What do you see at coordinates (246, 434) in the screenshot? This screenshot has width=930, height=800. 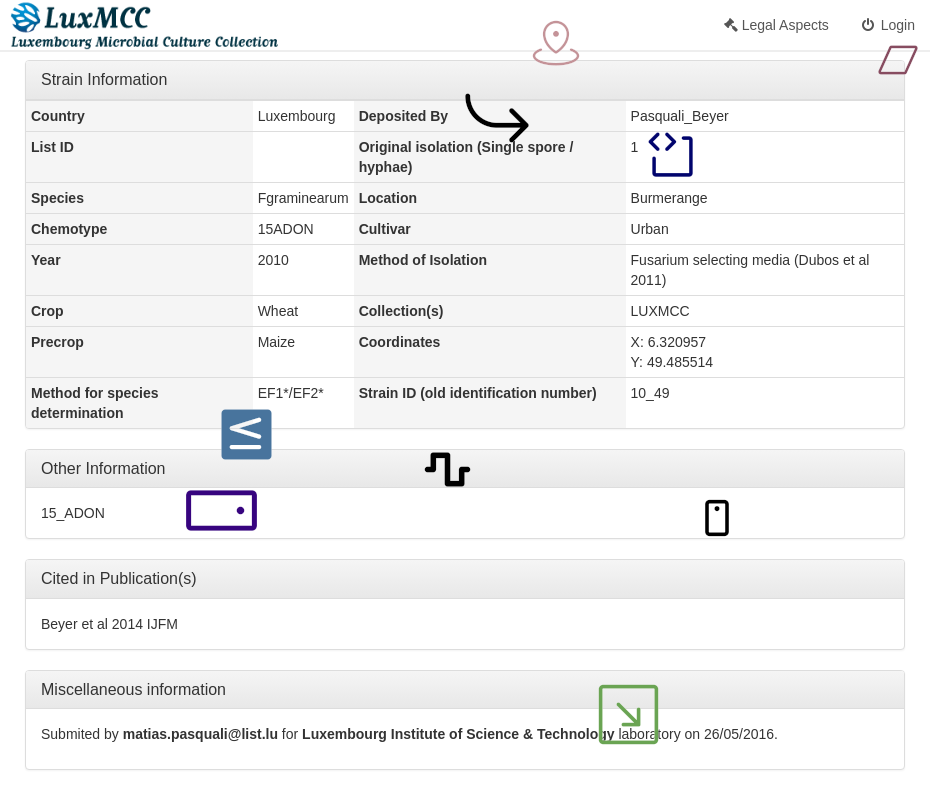 I see `less than or equal to comparison operator` at bounding box center [246, 434].